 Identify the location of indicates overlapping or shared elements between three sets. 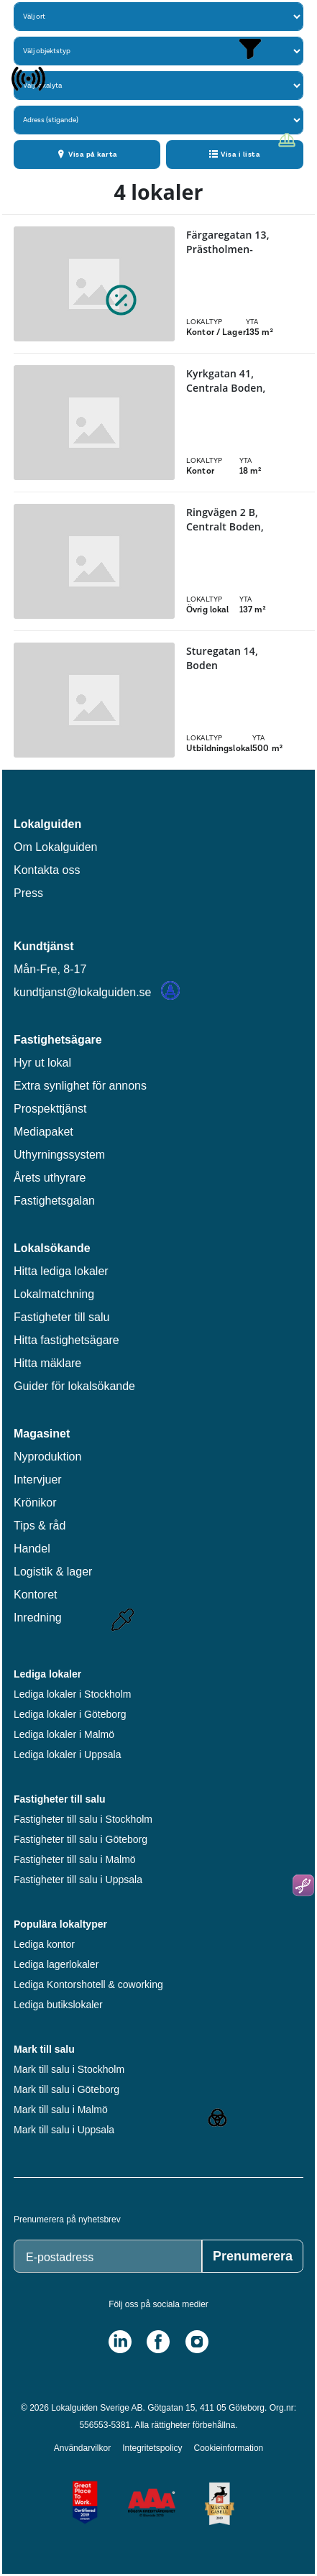
(217, 2117).